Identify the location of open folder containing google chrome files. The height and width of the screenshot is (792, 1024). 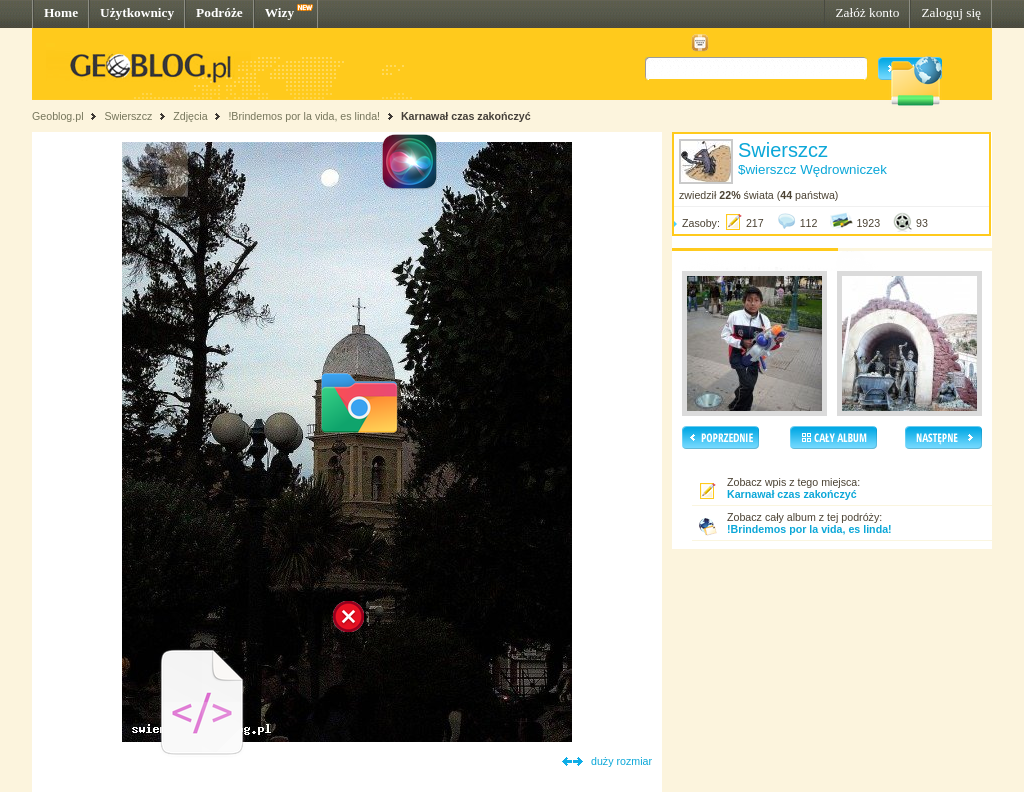
(359, 405).